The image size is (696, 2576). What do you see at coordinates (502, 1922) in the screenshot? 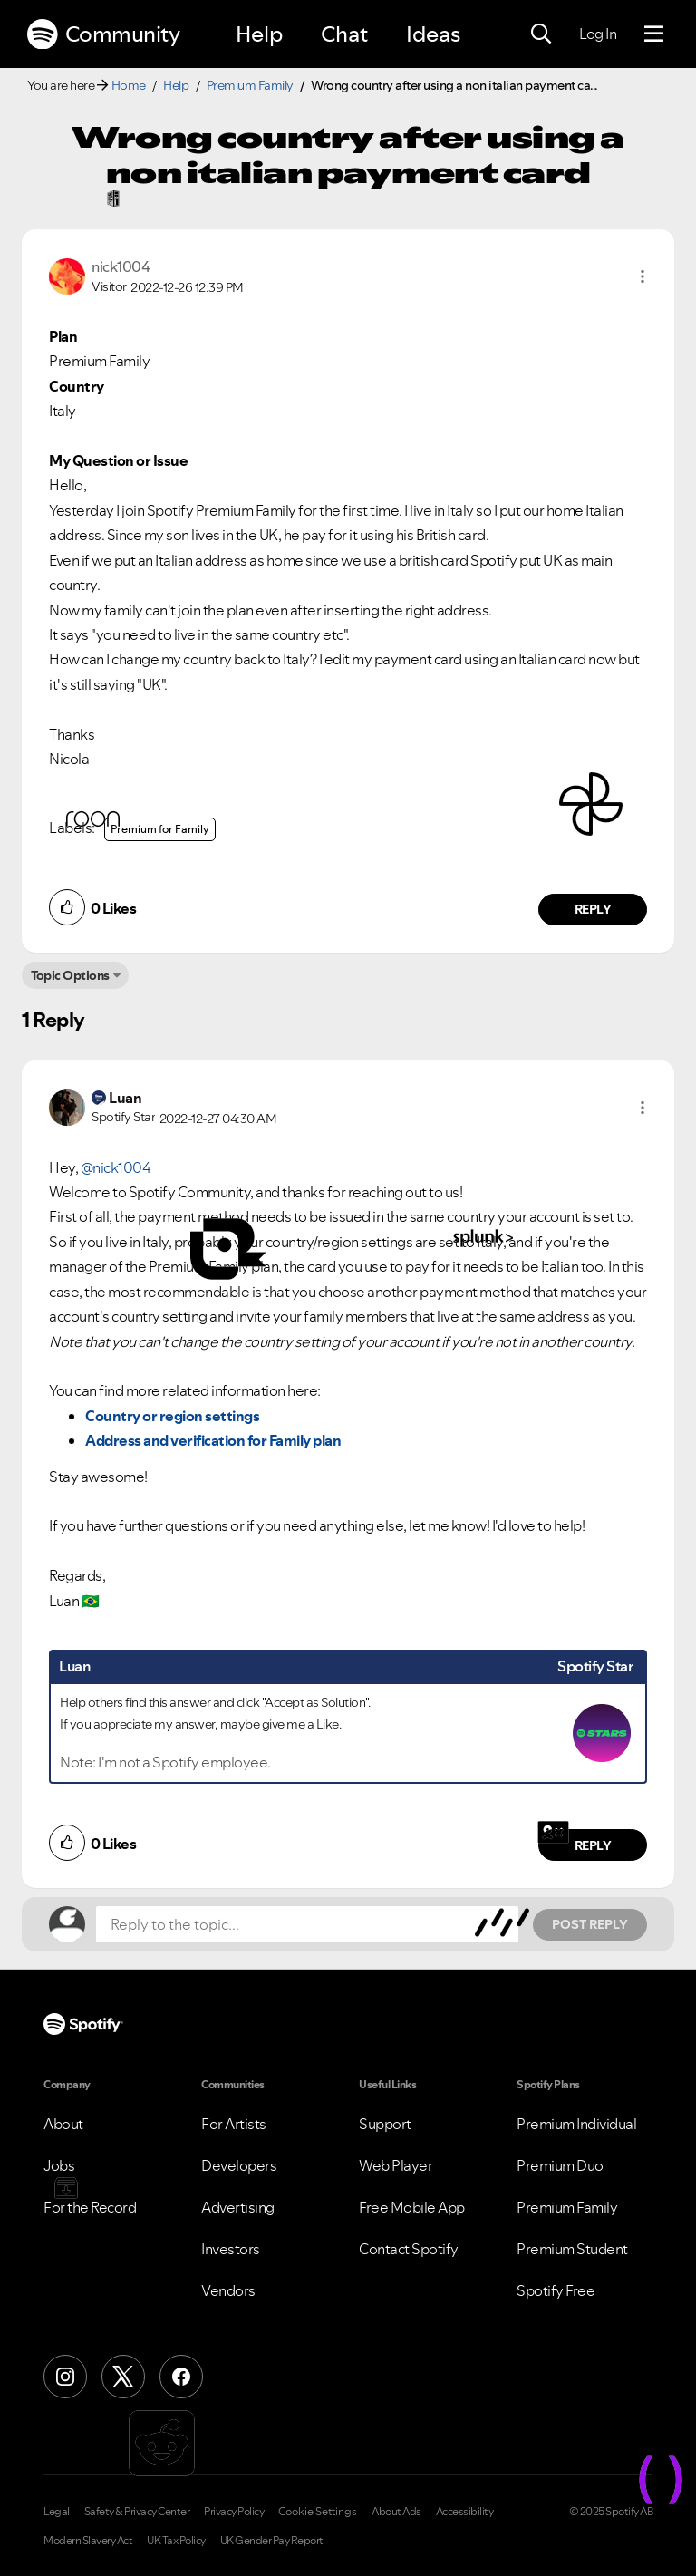
I see `drizzle ORM logo` at bounding box center [502, 1922].